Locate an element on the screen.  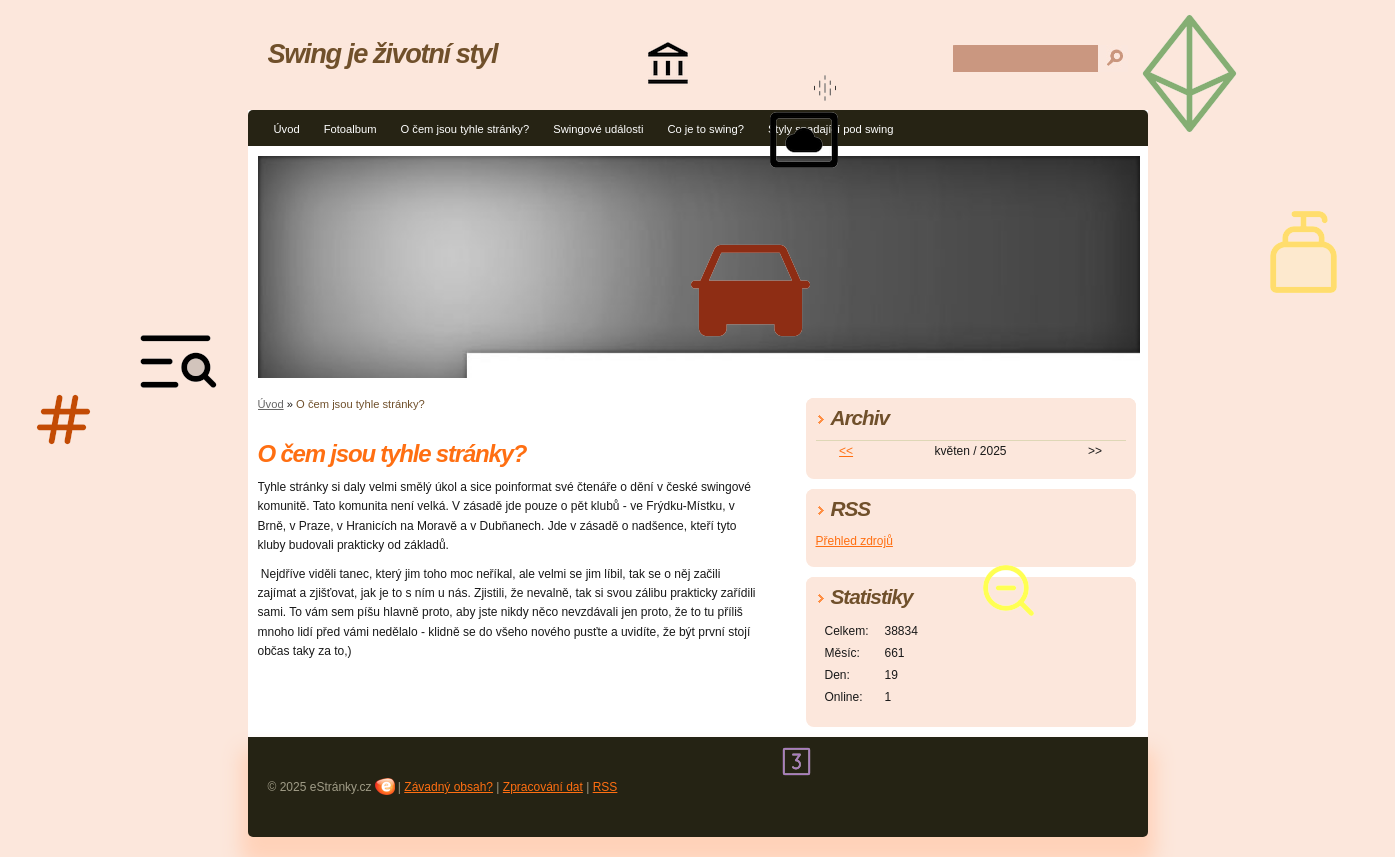
view or add hashtags is located at coordinates (63, 419).